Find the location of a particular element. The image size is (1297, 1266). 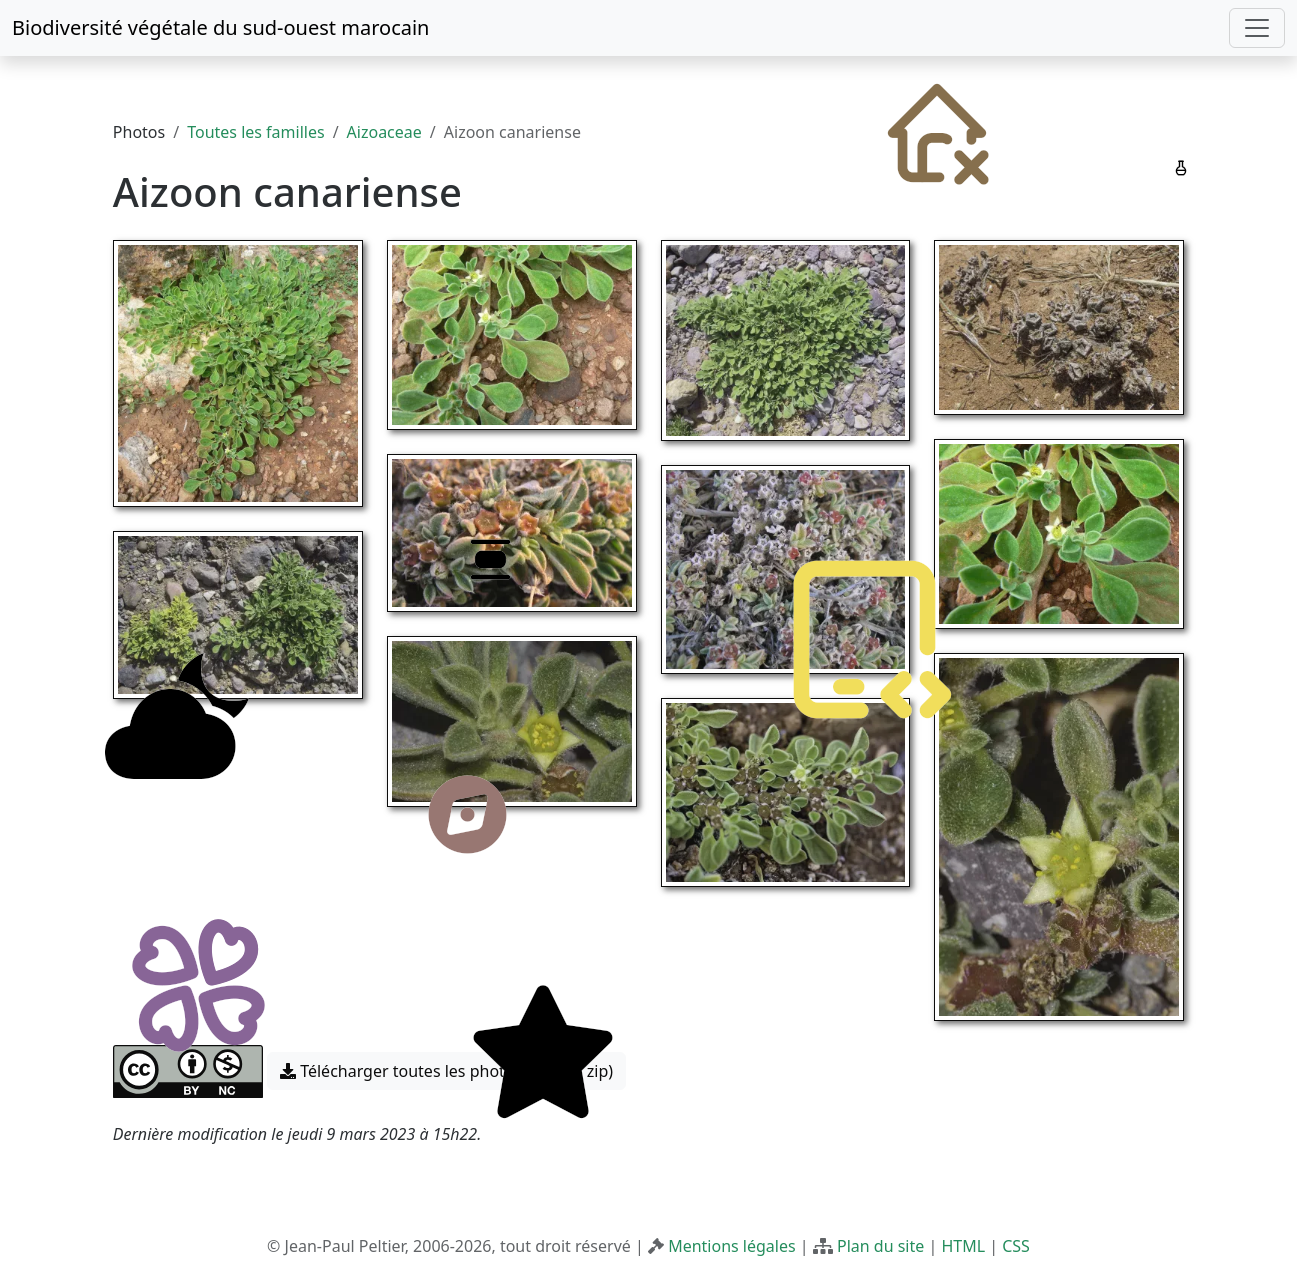

link to 4chan website or community is located at coordinates (198, 985).